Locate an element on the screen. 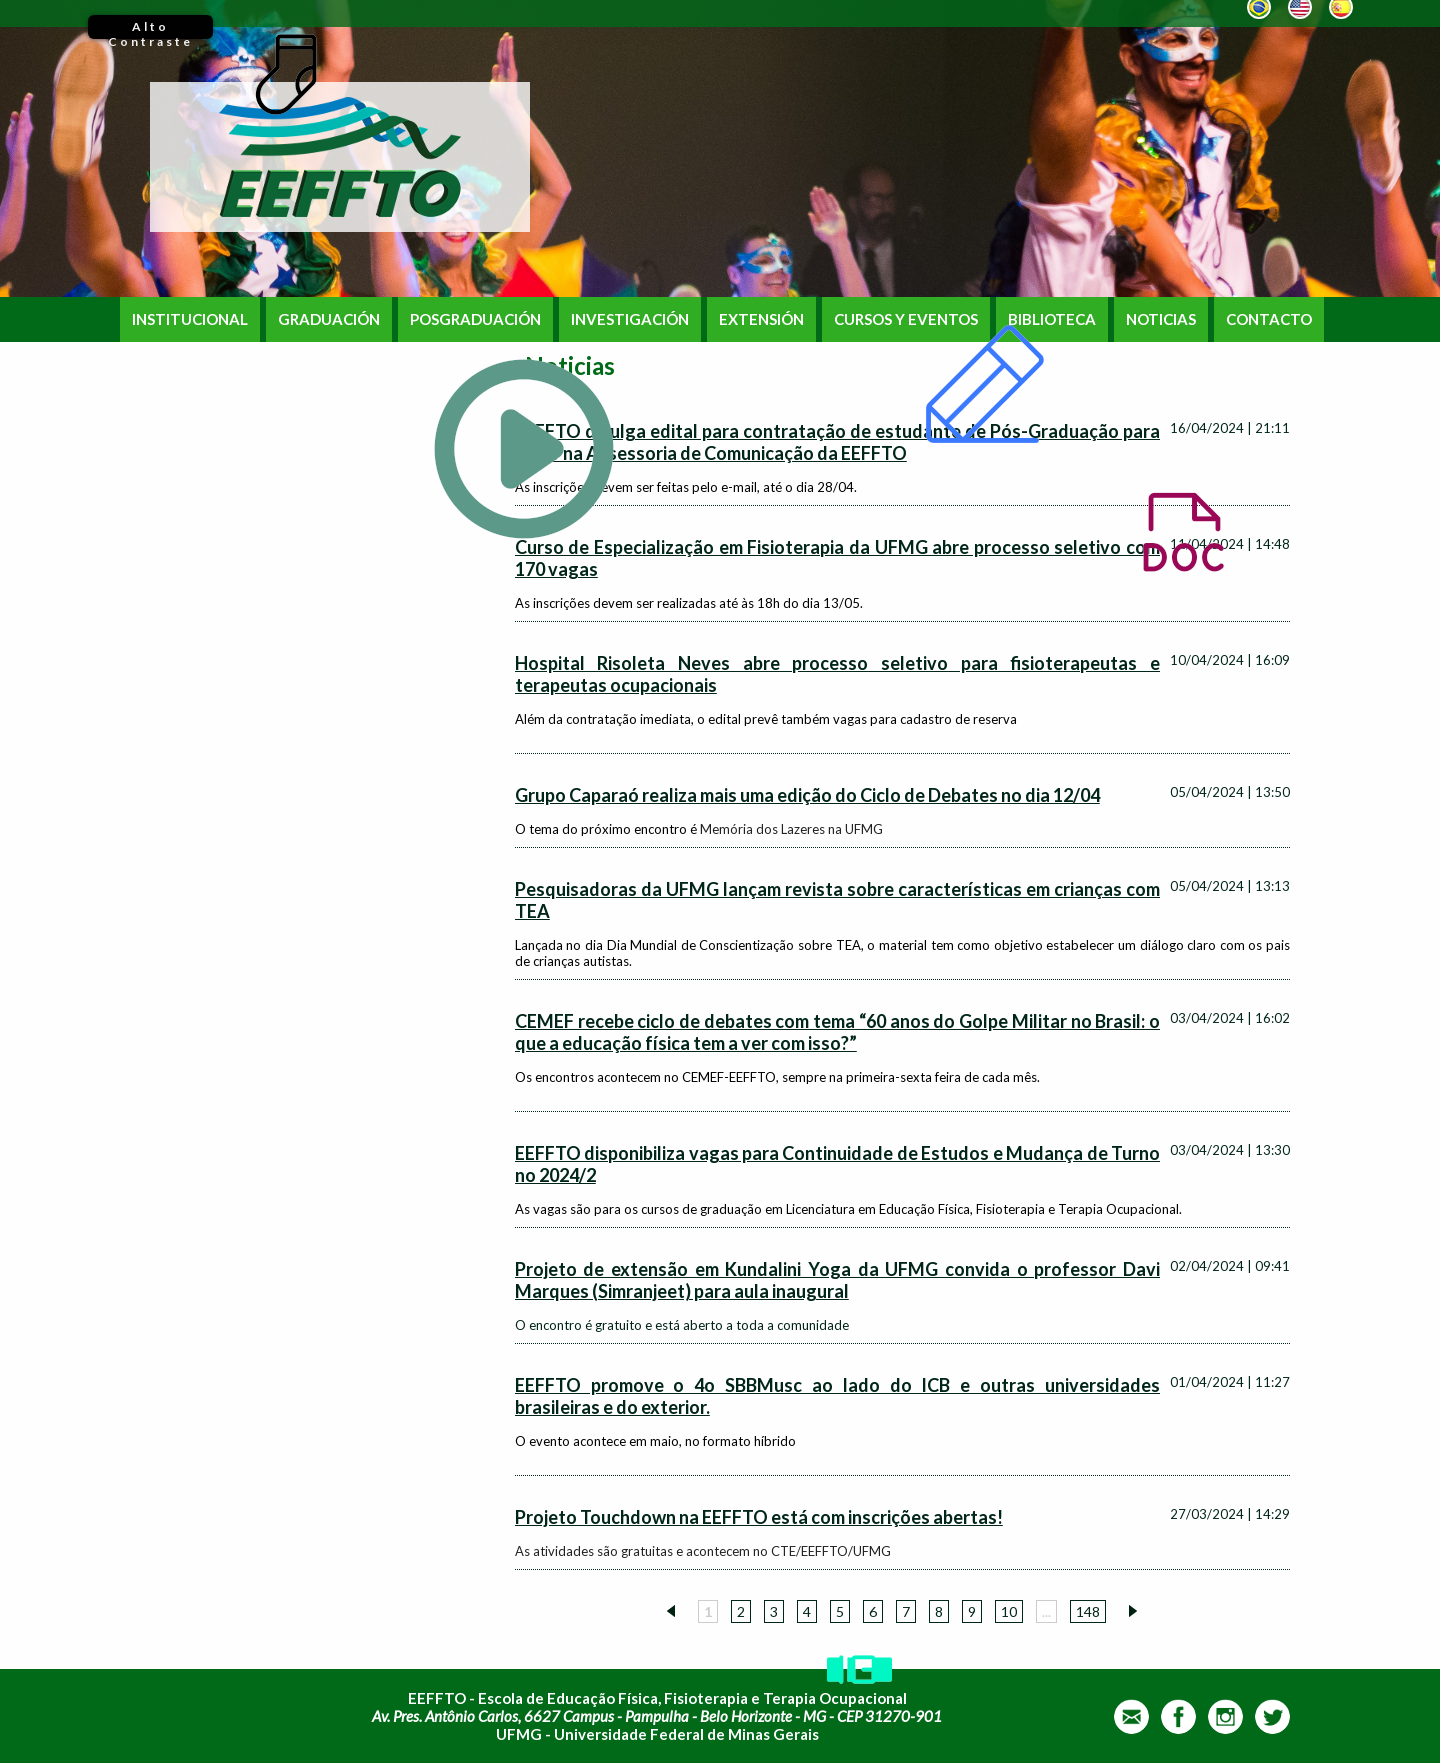 The image size is (1440, 1763). open a document file is located at coordinates (1184, 535).